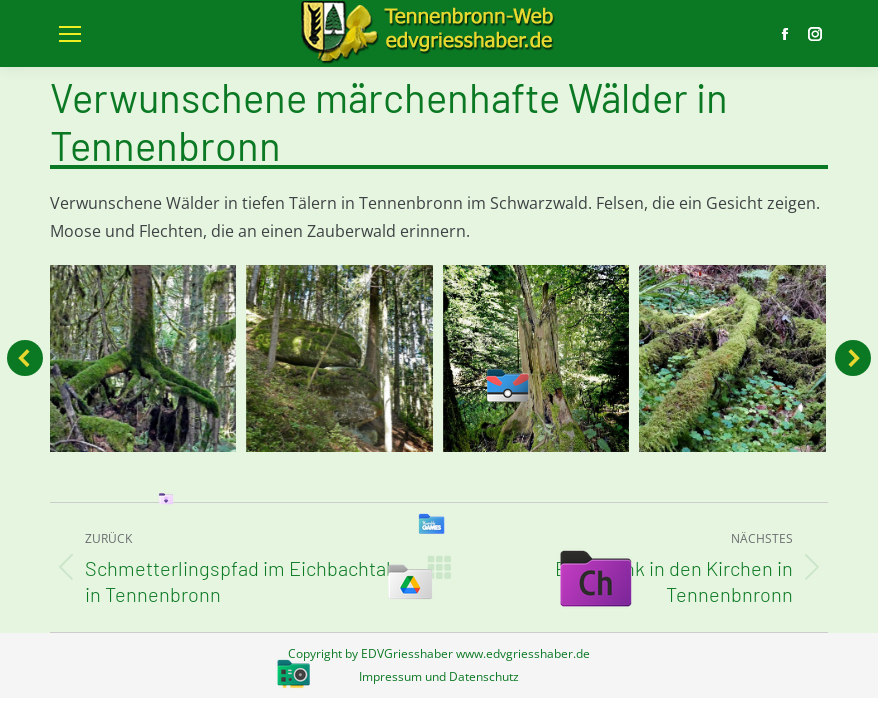 This screenshot has width=878, height=720. Describe the element at coordinates (410, 583) in the screenshot. I see `open google drive folder` at that location.